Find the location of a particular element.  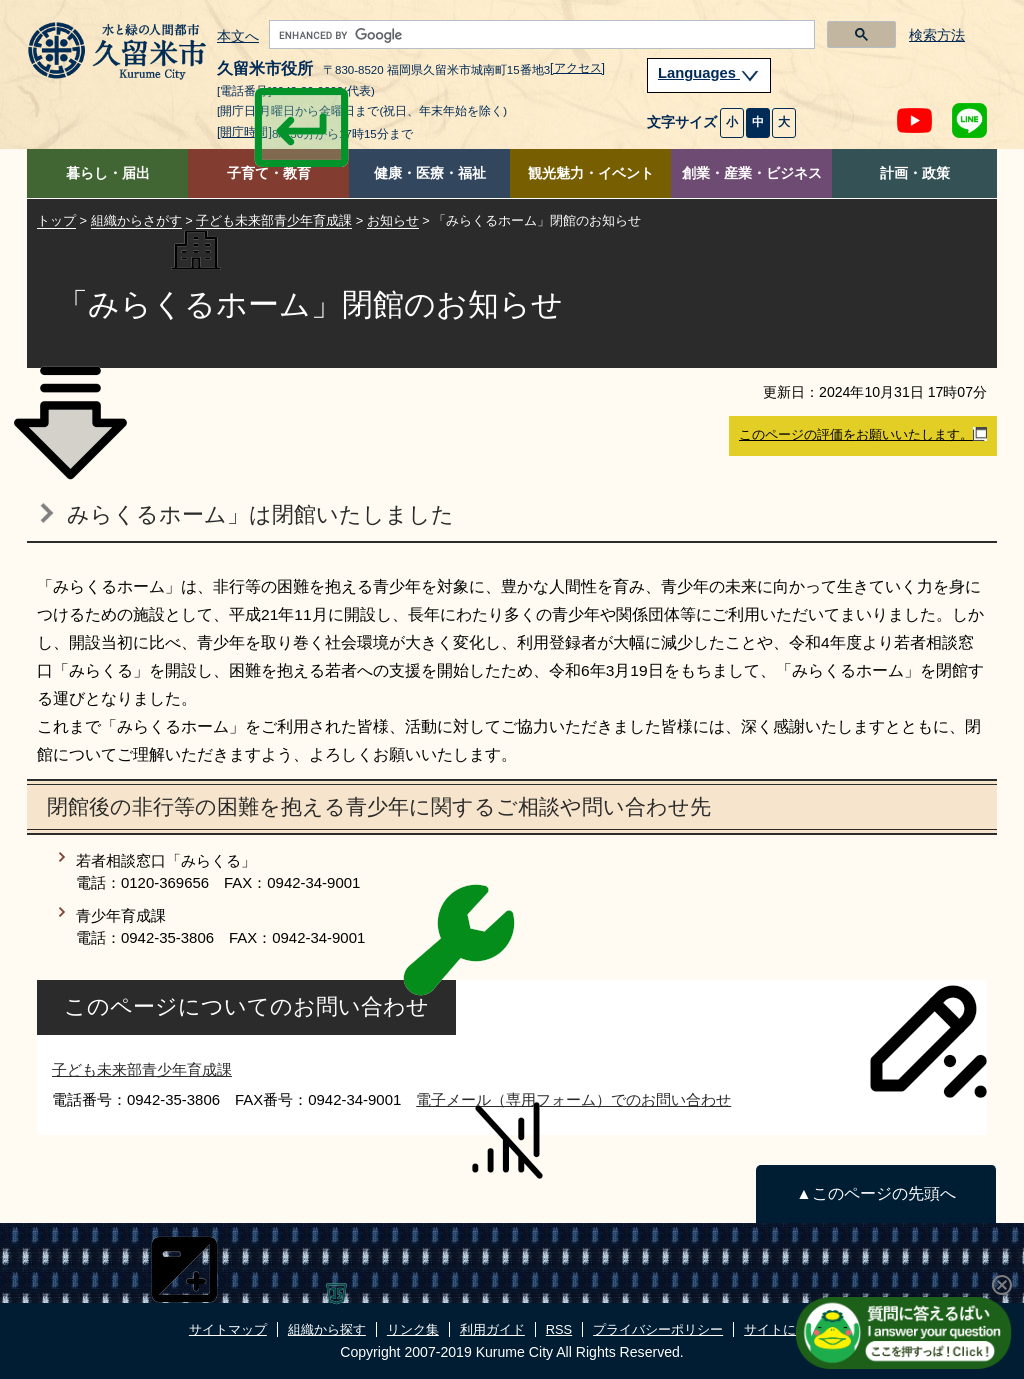

access settings or preferences is located at coordinates (459, 940).